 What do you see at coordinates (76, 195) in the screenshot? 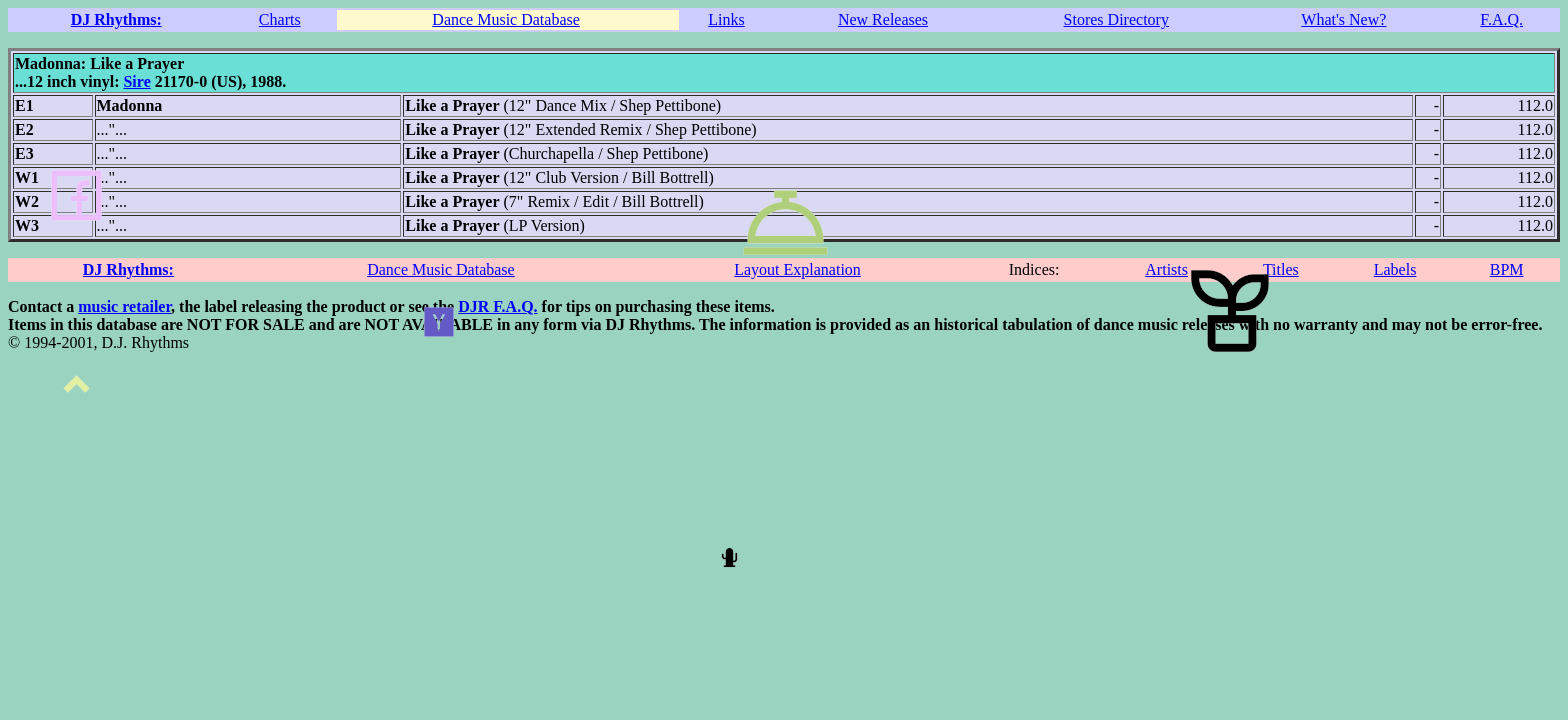
I see `connect with Facebook` at bounding box center [76, 195].